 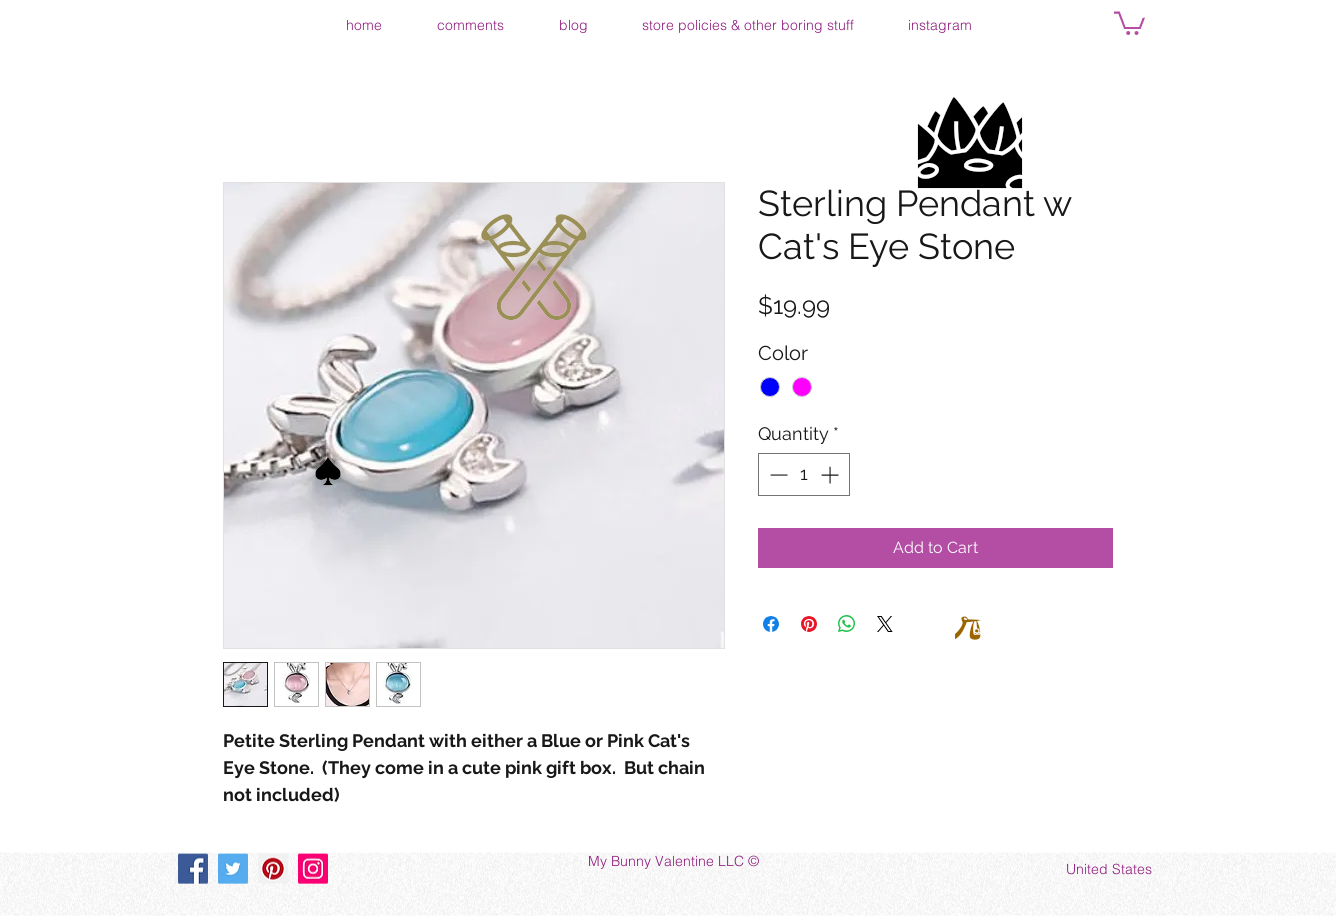 What do you see at coordinates (328, 471) in the screenshot?
I see `spades suit symbol in a card game` at bounding box center [328, 471].